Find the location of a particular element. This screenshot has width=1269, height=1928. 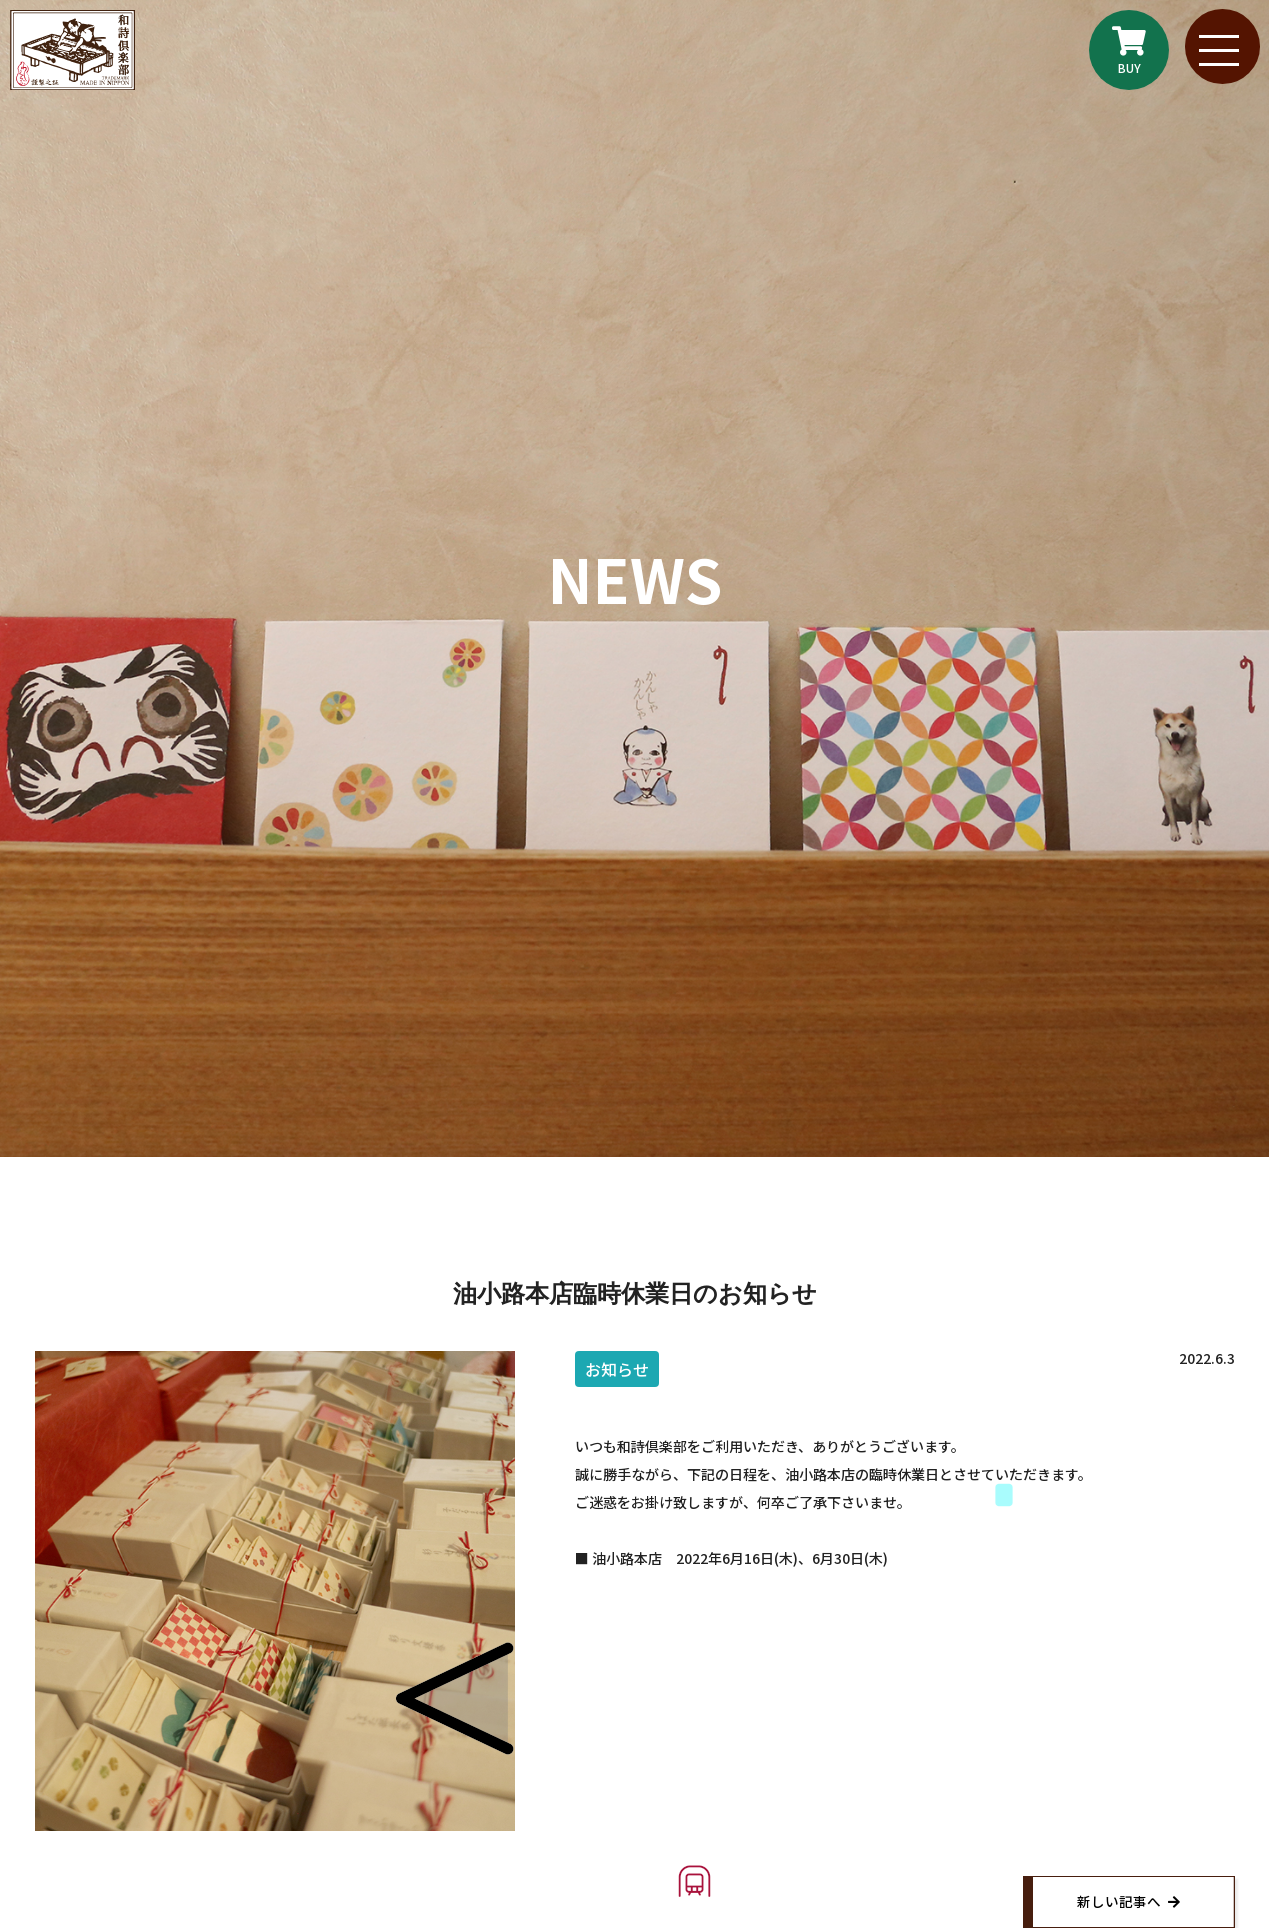

view subway or metro transit options is located at coordinates (694, 1882).